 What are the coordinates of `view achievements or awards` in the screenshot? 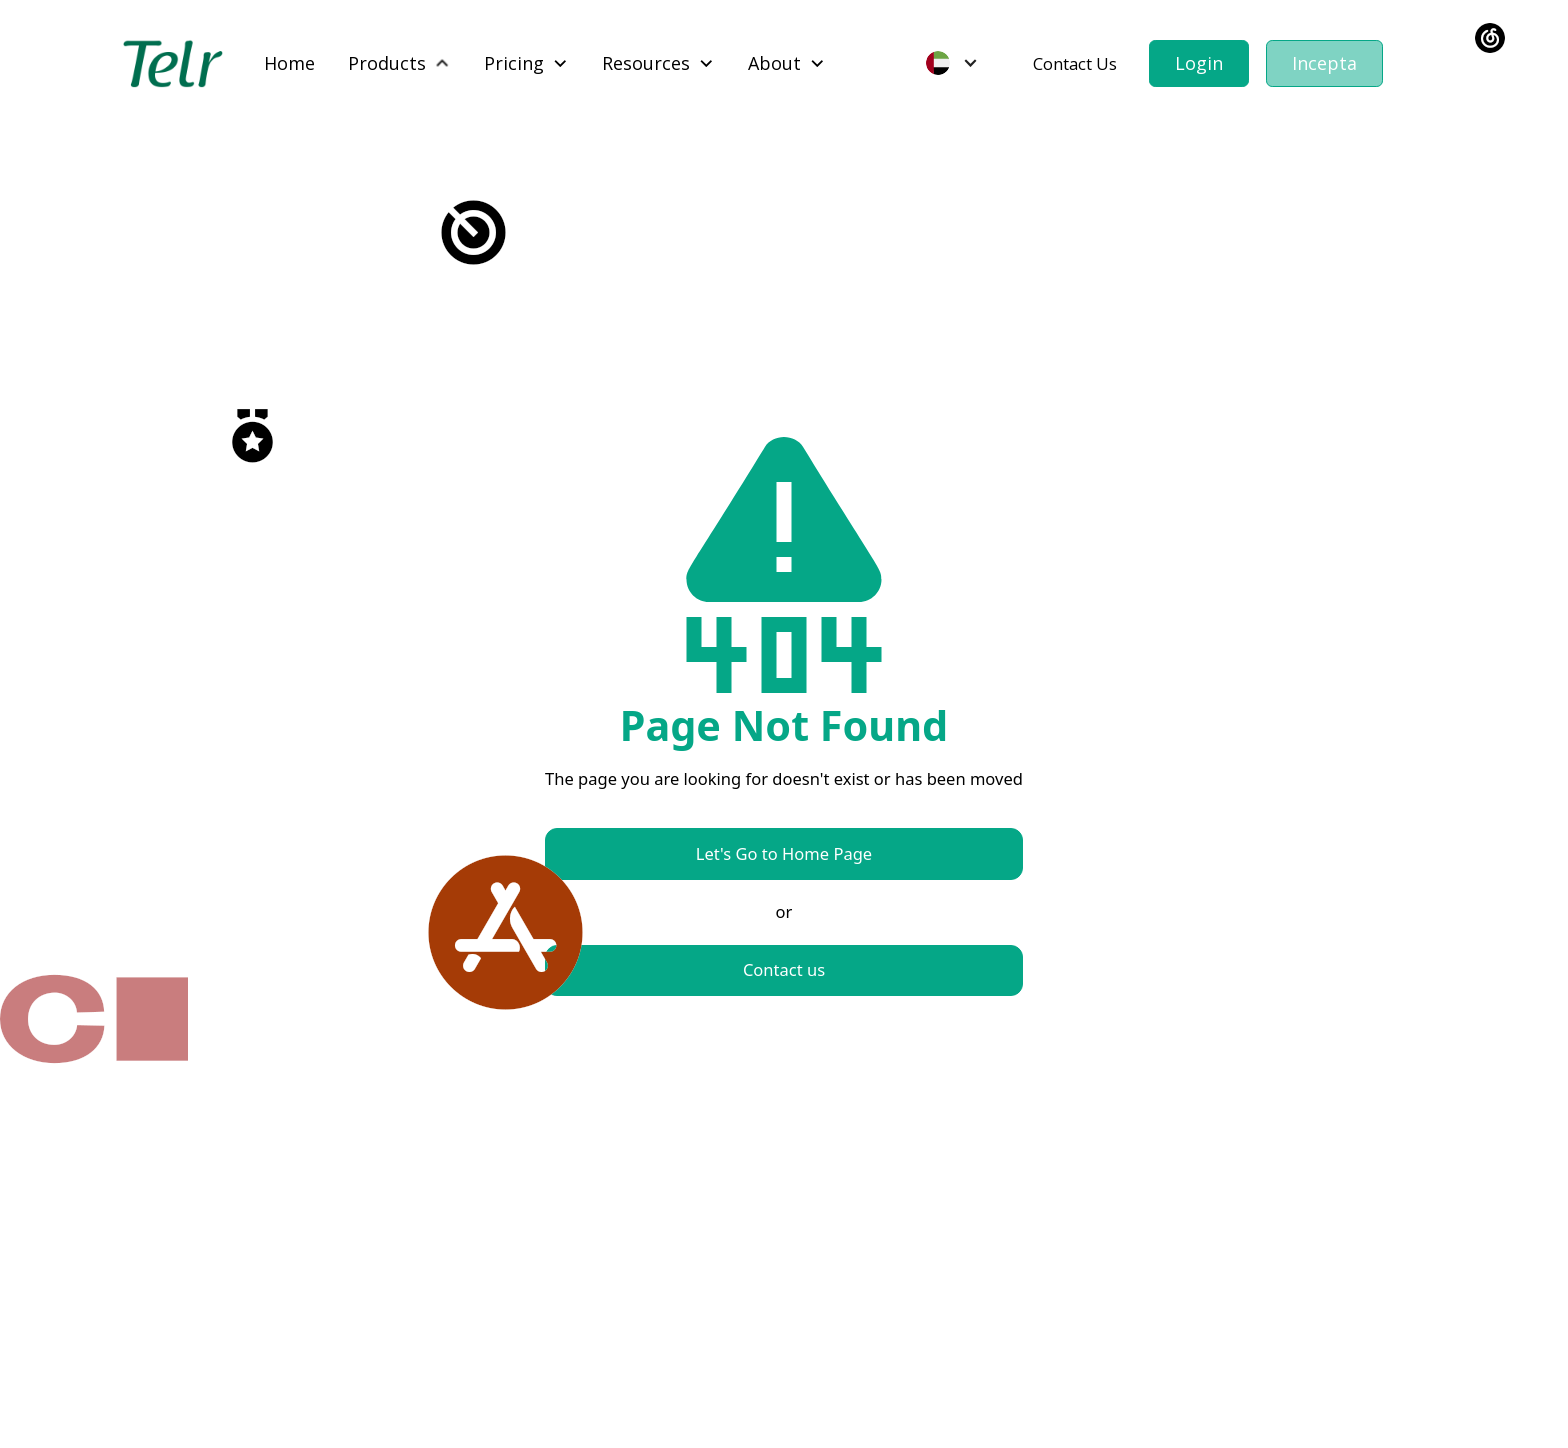 It's located at (252, 434).